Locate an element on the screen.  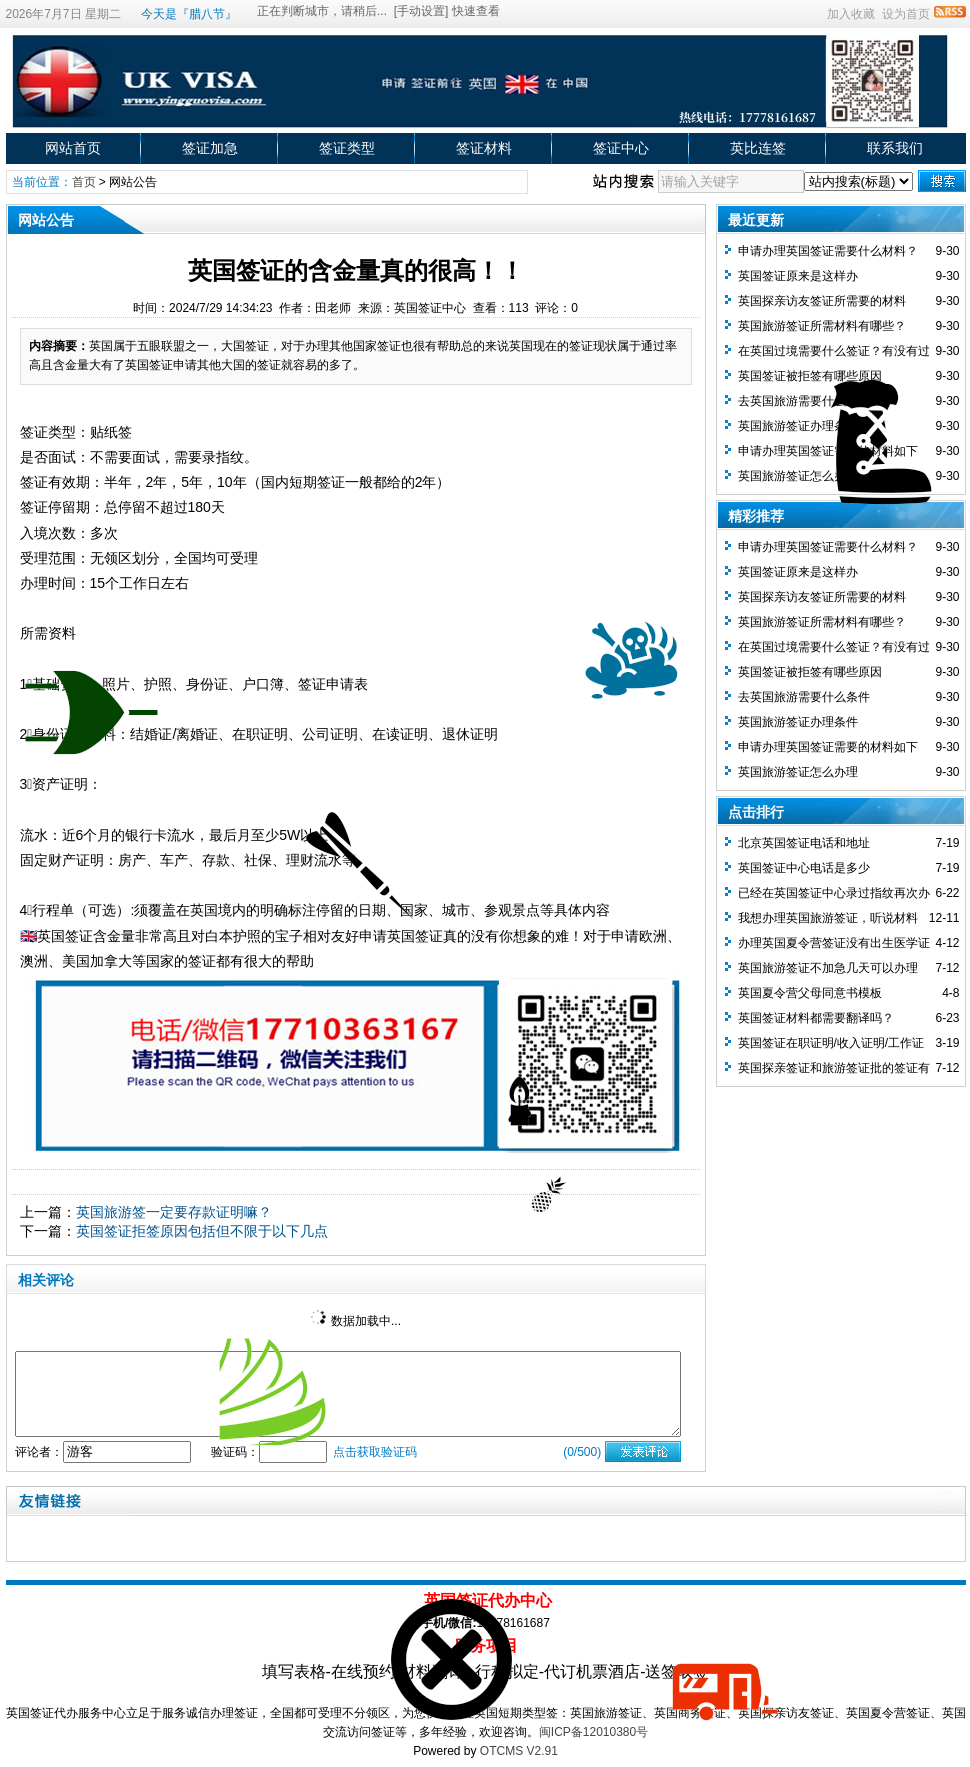
indicates a slashing or cutting attack ability is located at coordinates (272, 1391).